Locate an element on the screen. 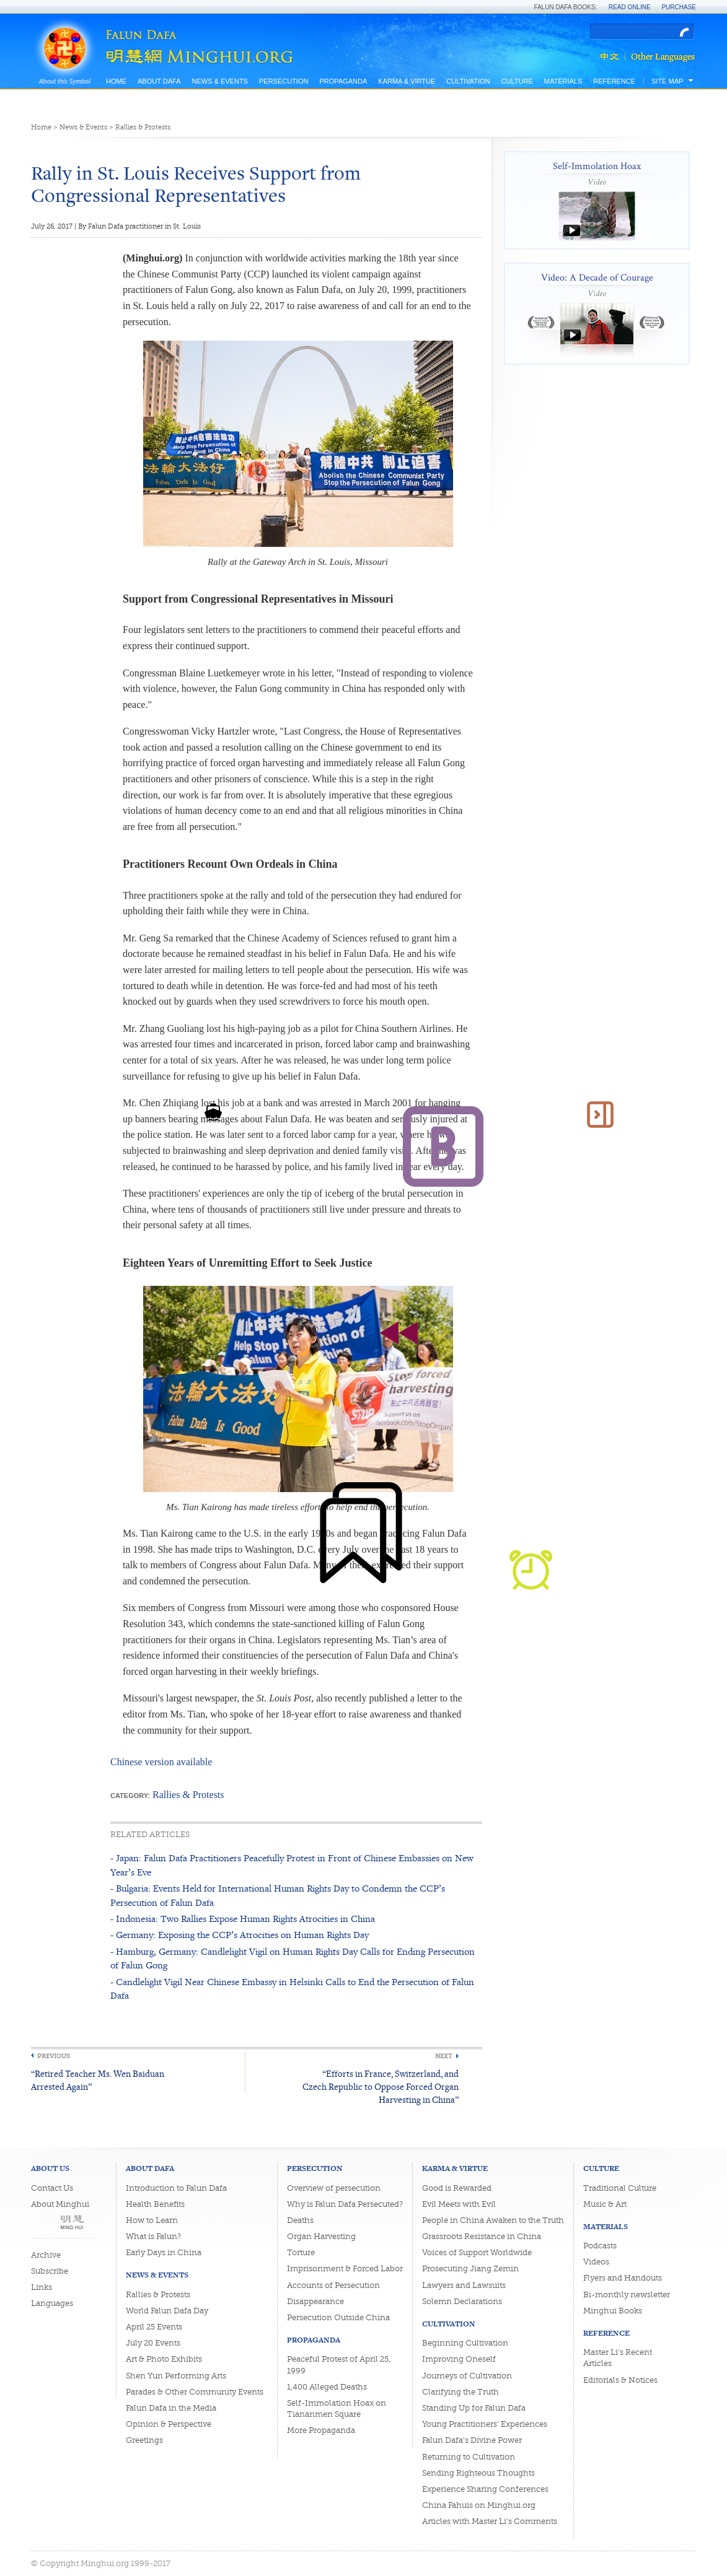 This screenshot has height=2576, width=727. set or manage alarms is located at coordinates (531, 1570).